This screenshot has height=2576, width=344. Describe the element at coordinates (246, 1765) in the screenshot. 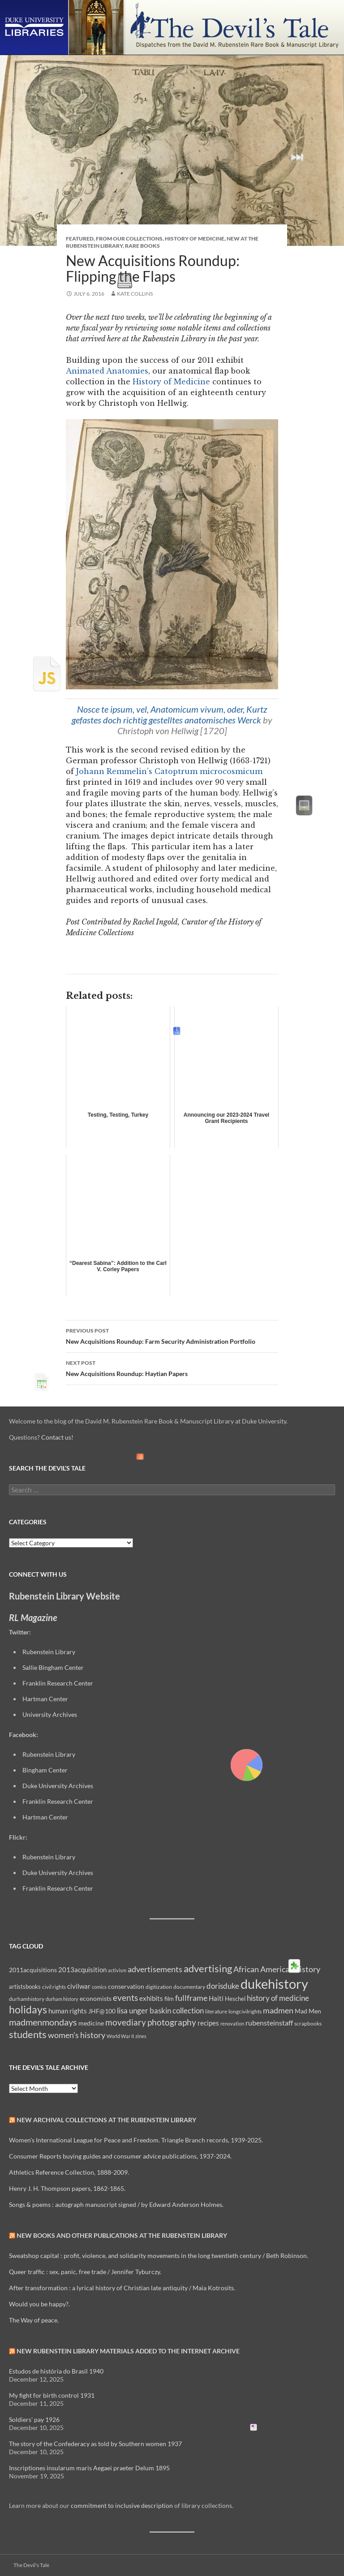

I see `open disk usage analyzer` at that location.